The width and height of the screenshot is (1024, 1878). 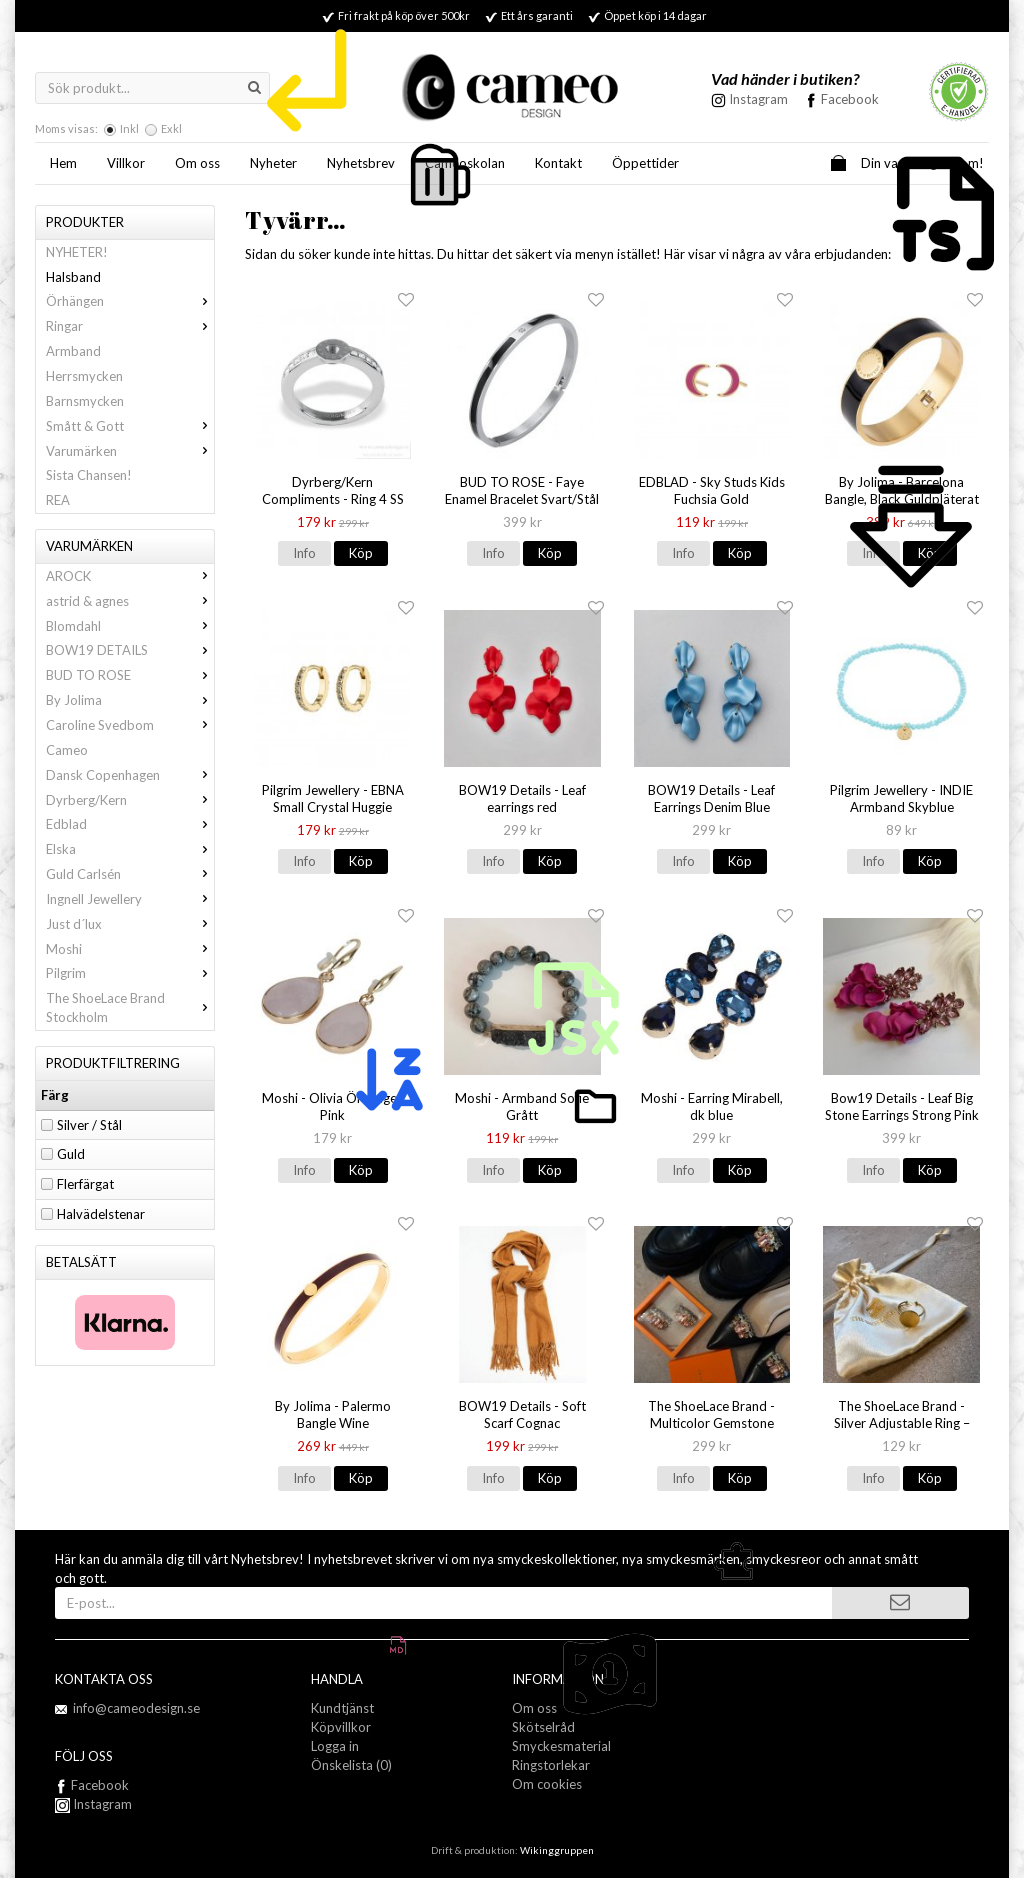 I want to click on download file or content, so click(x=911, y=522).